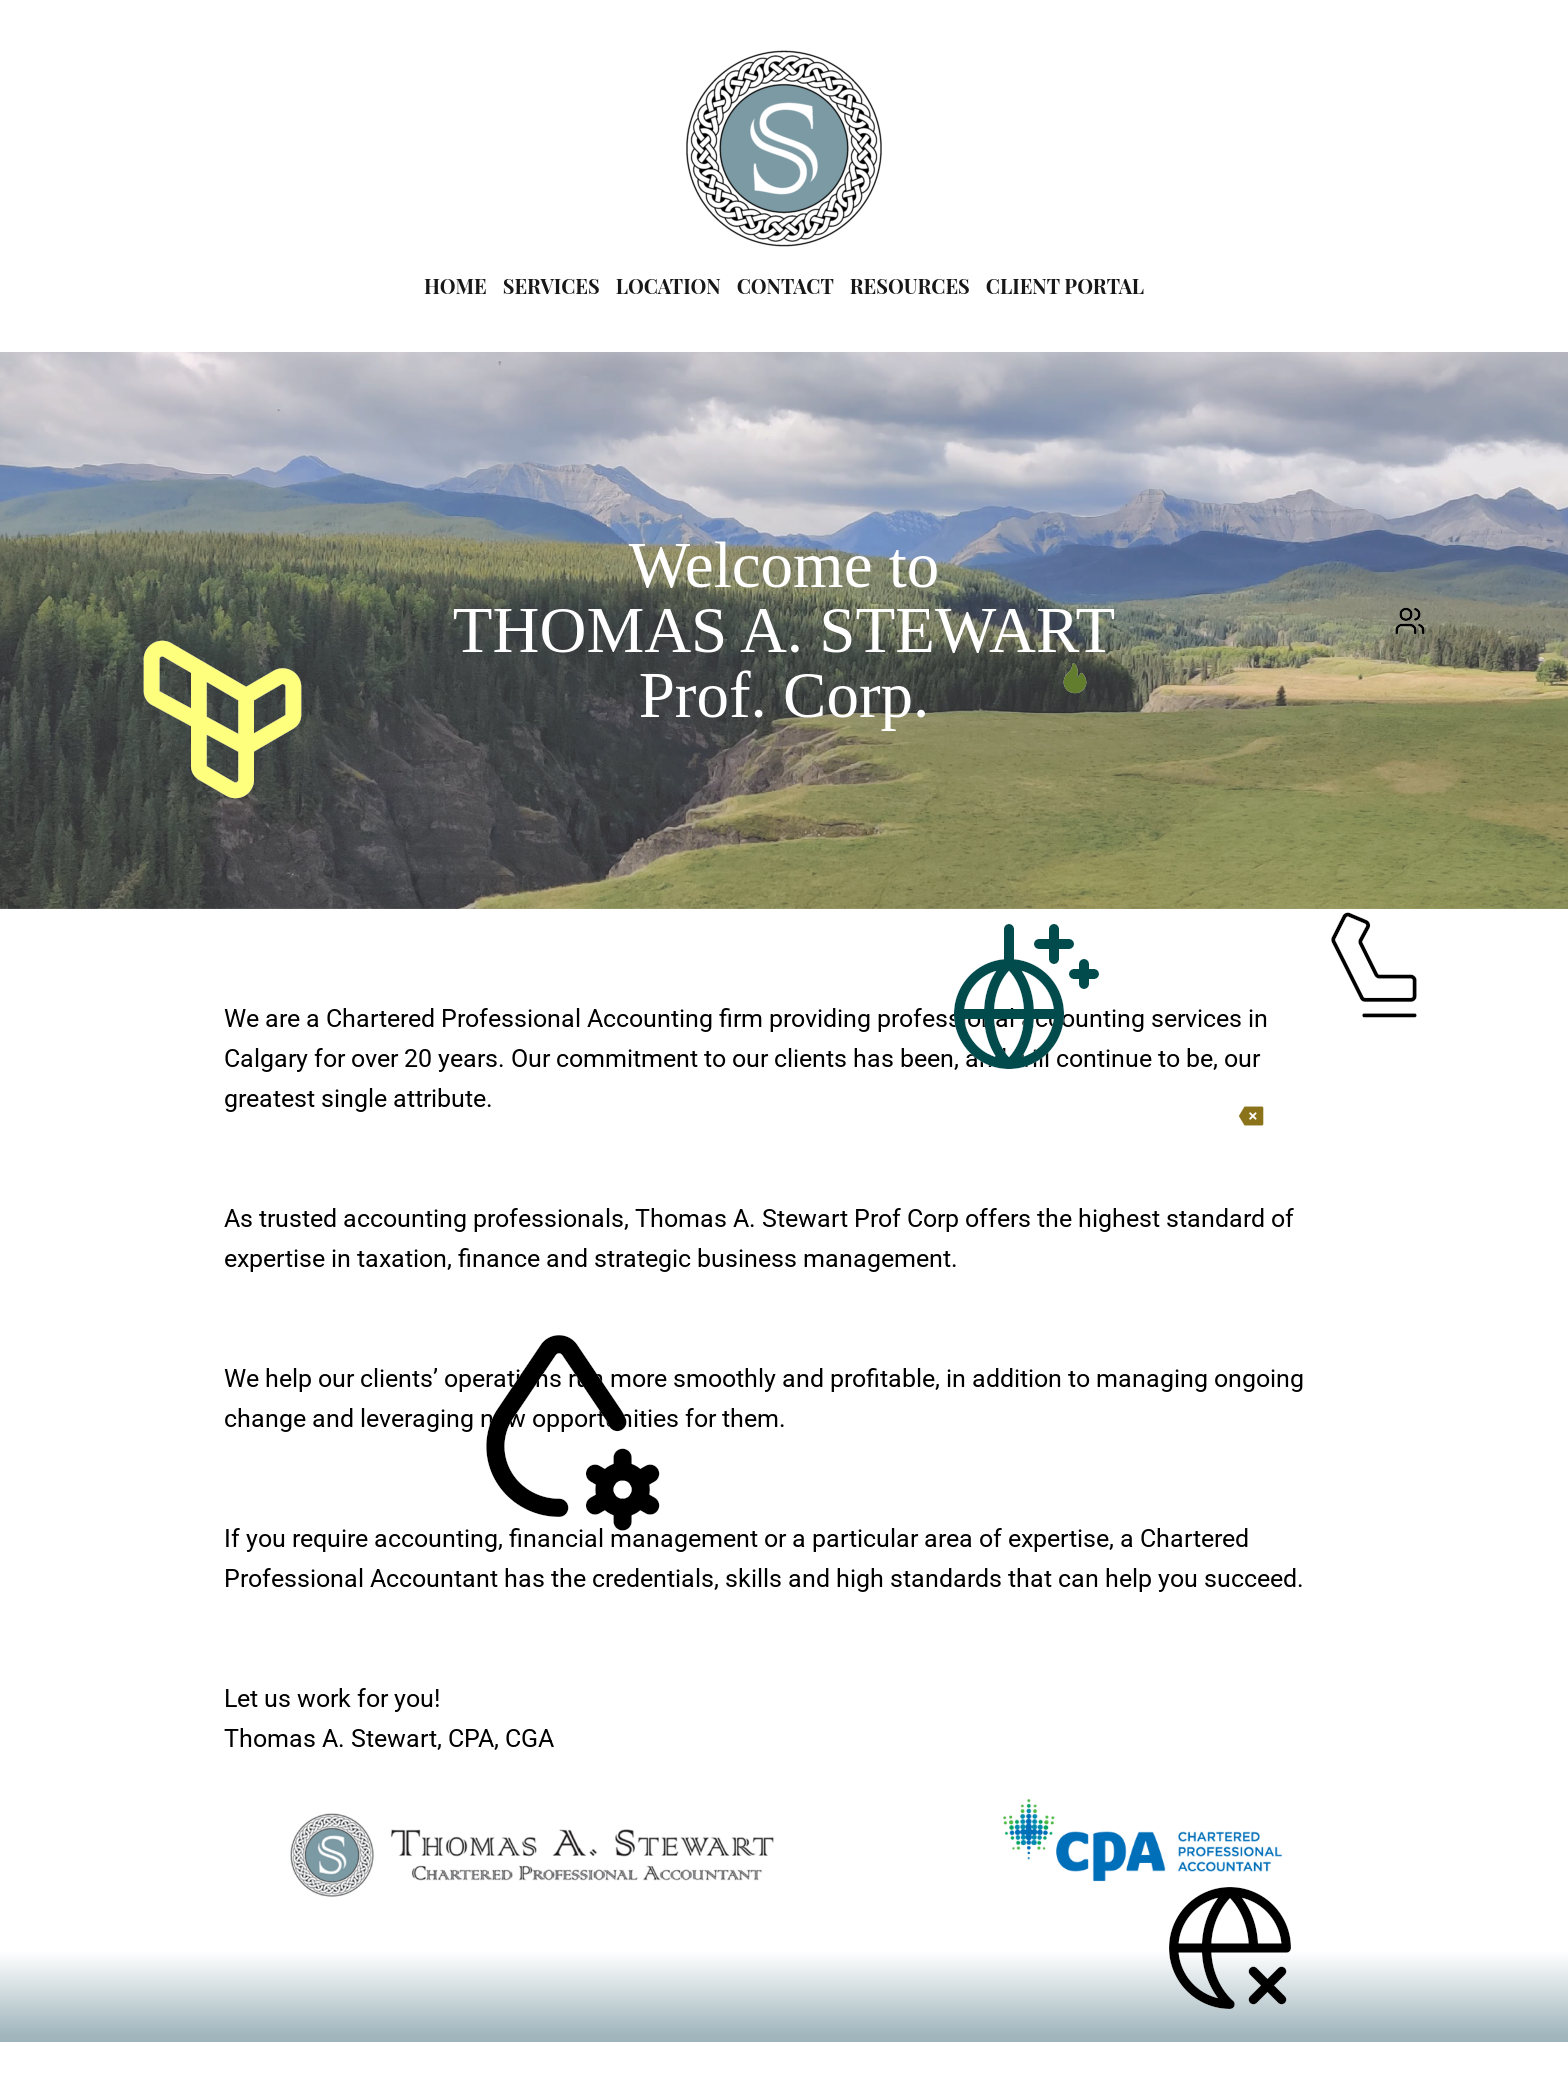  Describe the element at coordinates (1019, 999) in the screenshot. I see `access party or event mode` at that location.